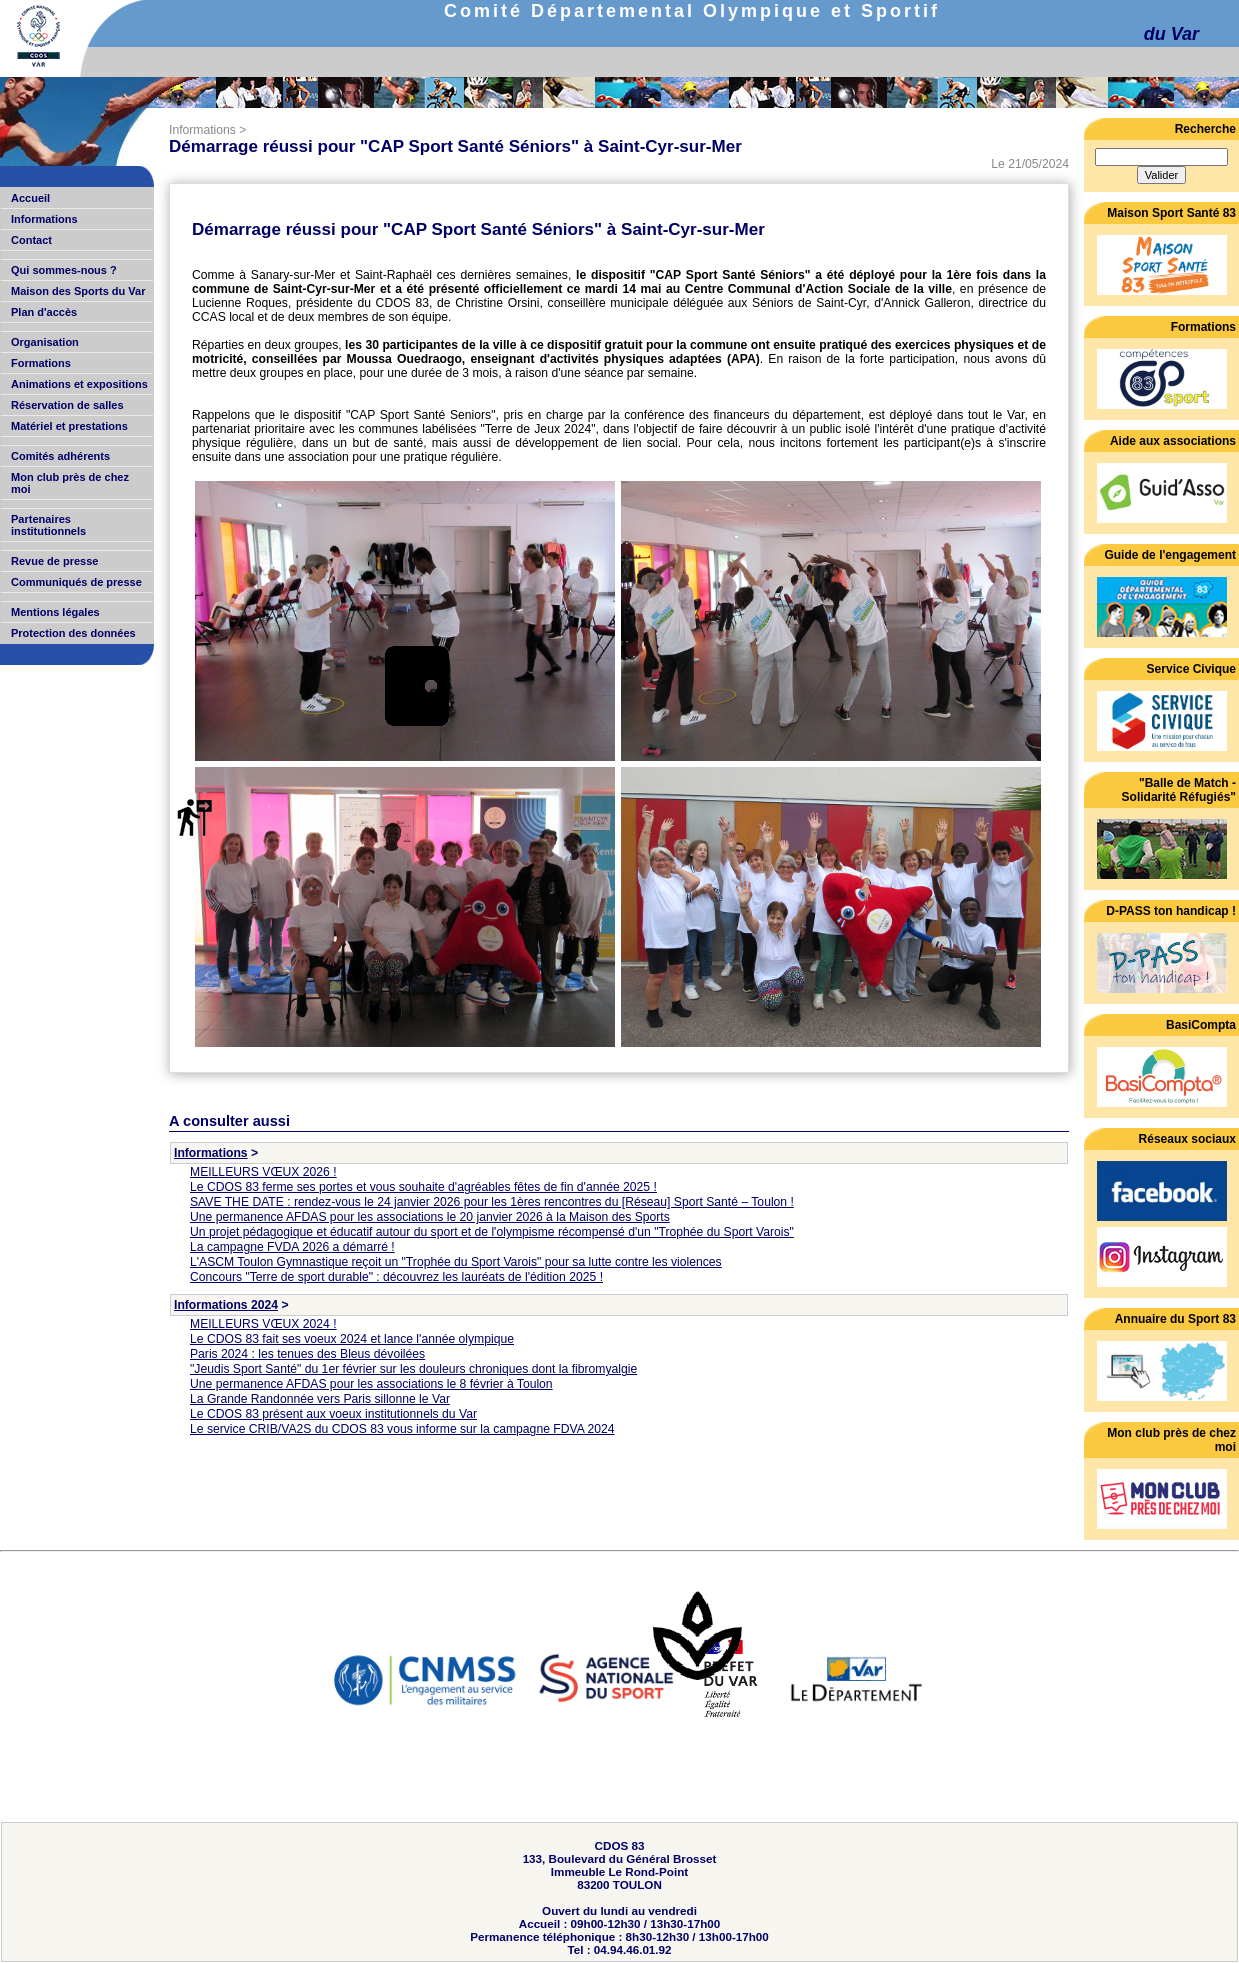 Image resolution: width=1239 pixels, height=1963 pixels. What do you see at coordinates (417, 686) in the screenshot?
I see `door sensor status indicator` at bounding box center [417, 686].